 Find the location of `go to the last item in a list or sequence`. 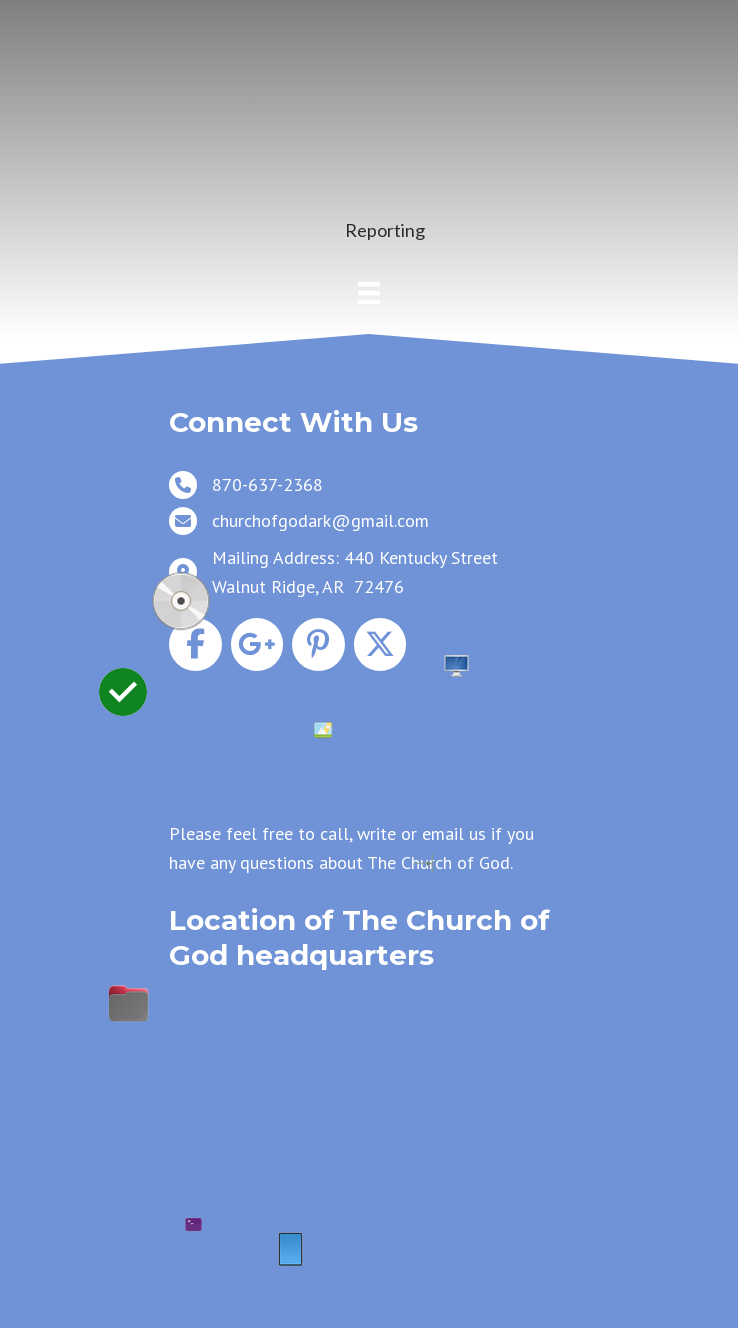

go to the last item in a list or sequence is located at coordinates (423, 863).